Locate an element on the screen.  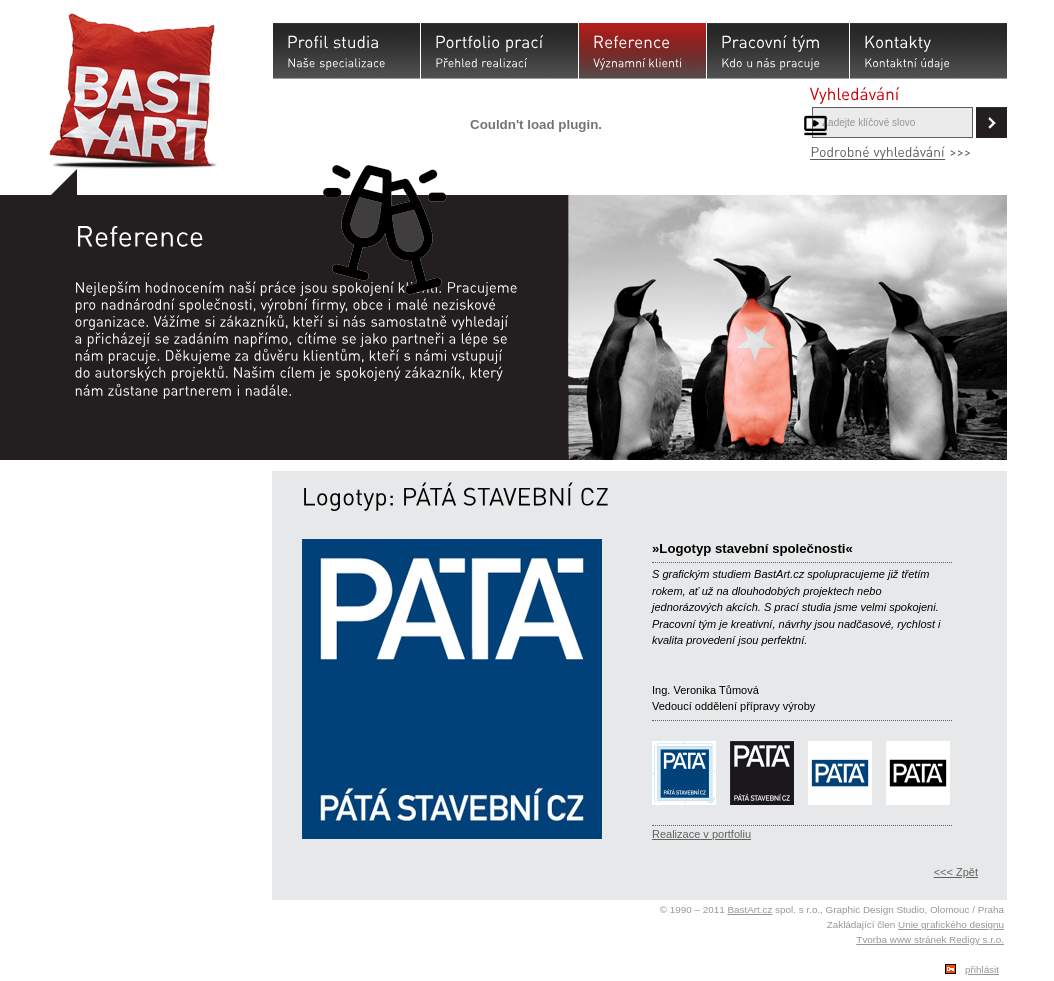
celebrate an achievement or milestone is located at coordinates (387, 229).